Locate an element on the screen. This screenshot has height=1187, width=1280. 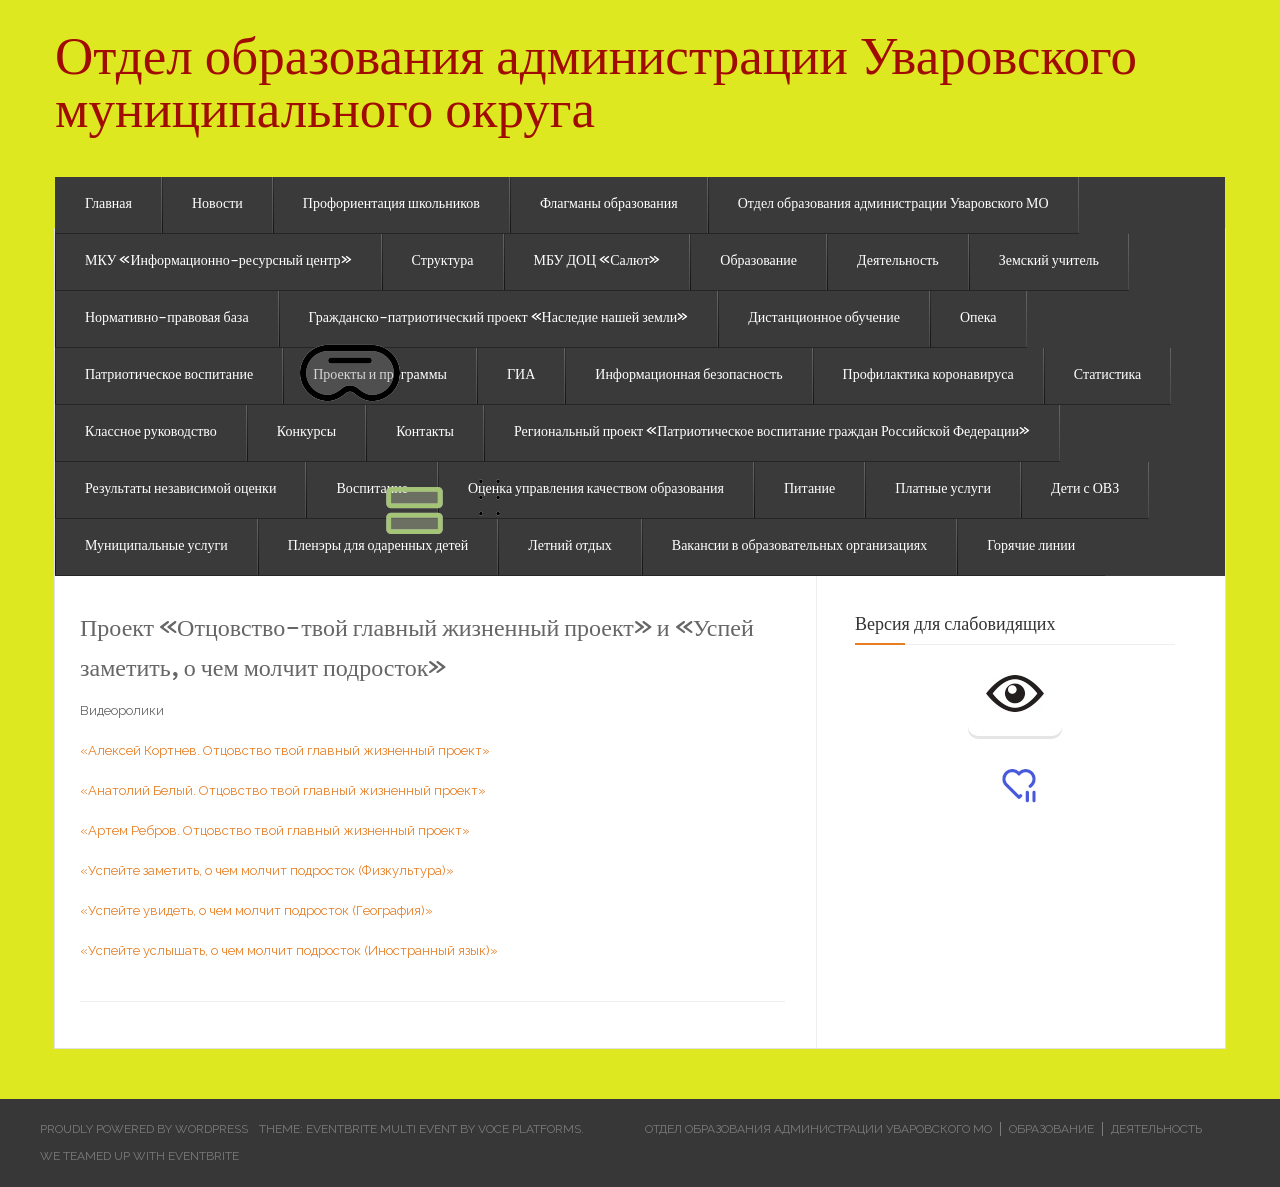
switch to row layout view is located at coordinates (414, 510).